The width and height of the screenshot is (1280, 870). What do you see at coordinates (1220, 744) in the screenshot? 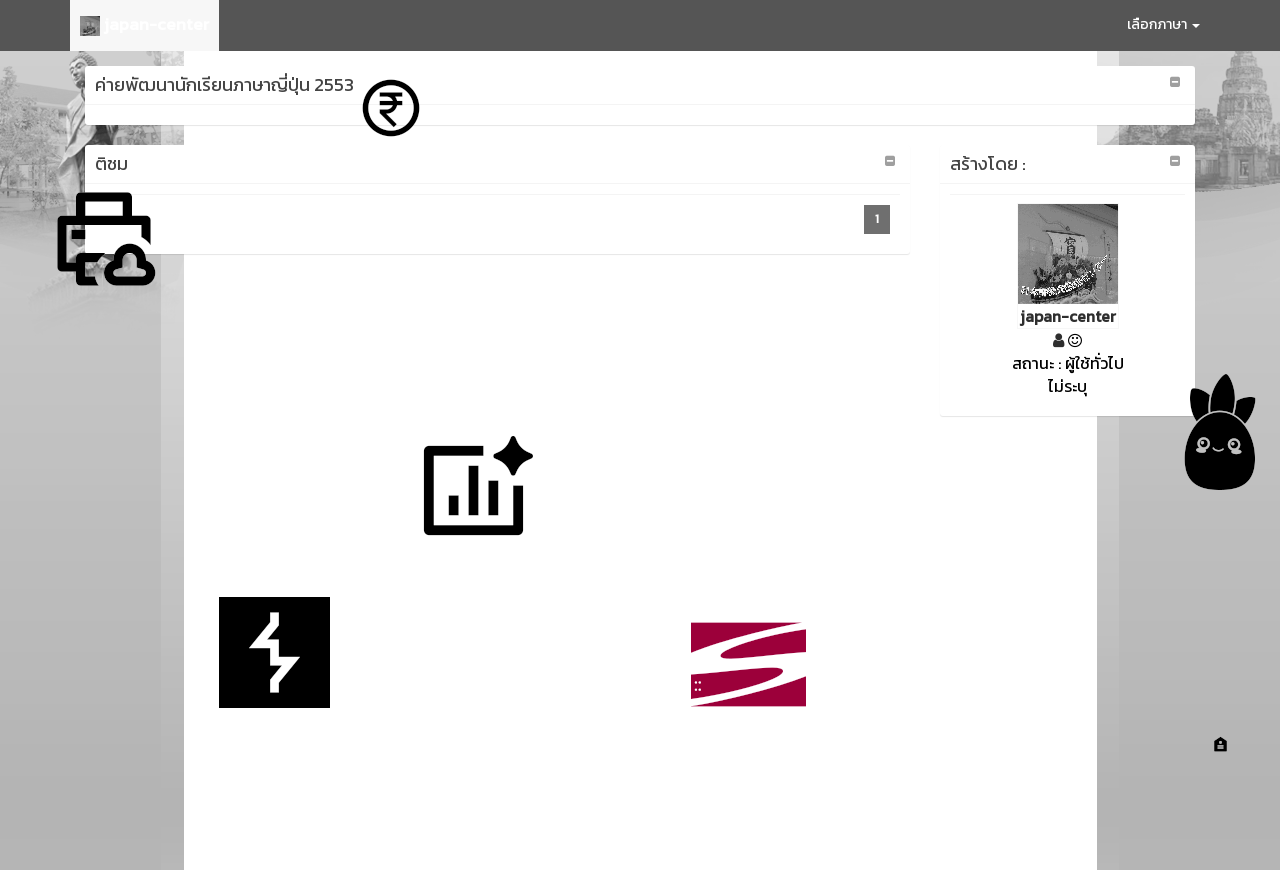
I see `view product pricing or deals` at bounding box center [1220, 744].